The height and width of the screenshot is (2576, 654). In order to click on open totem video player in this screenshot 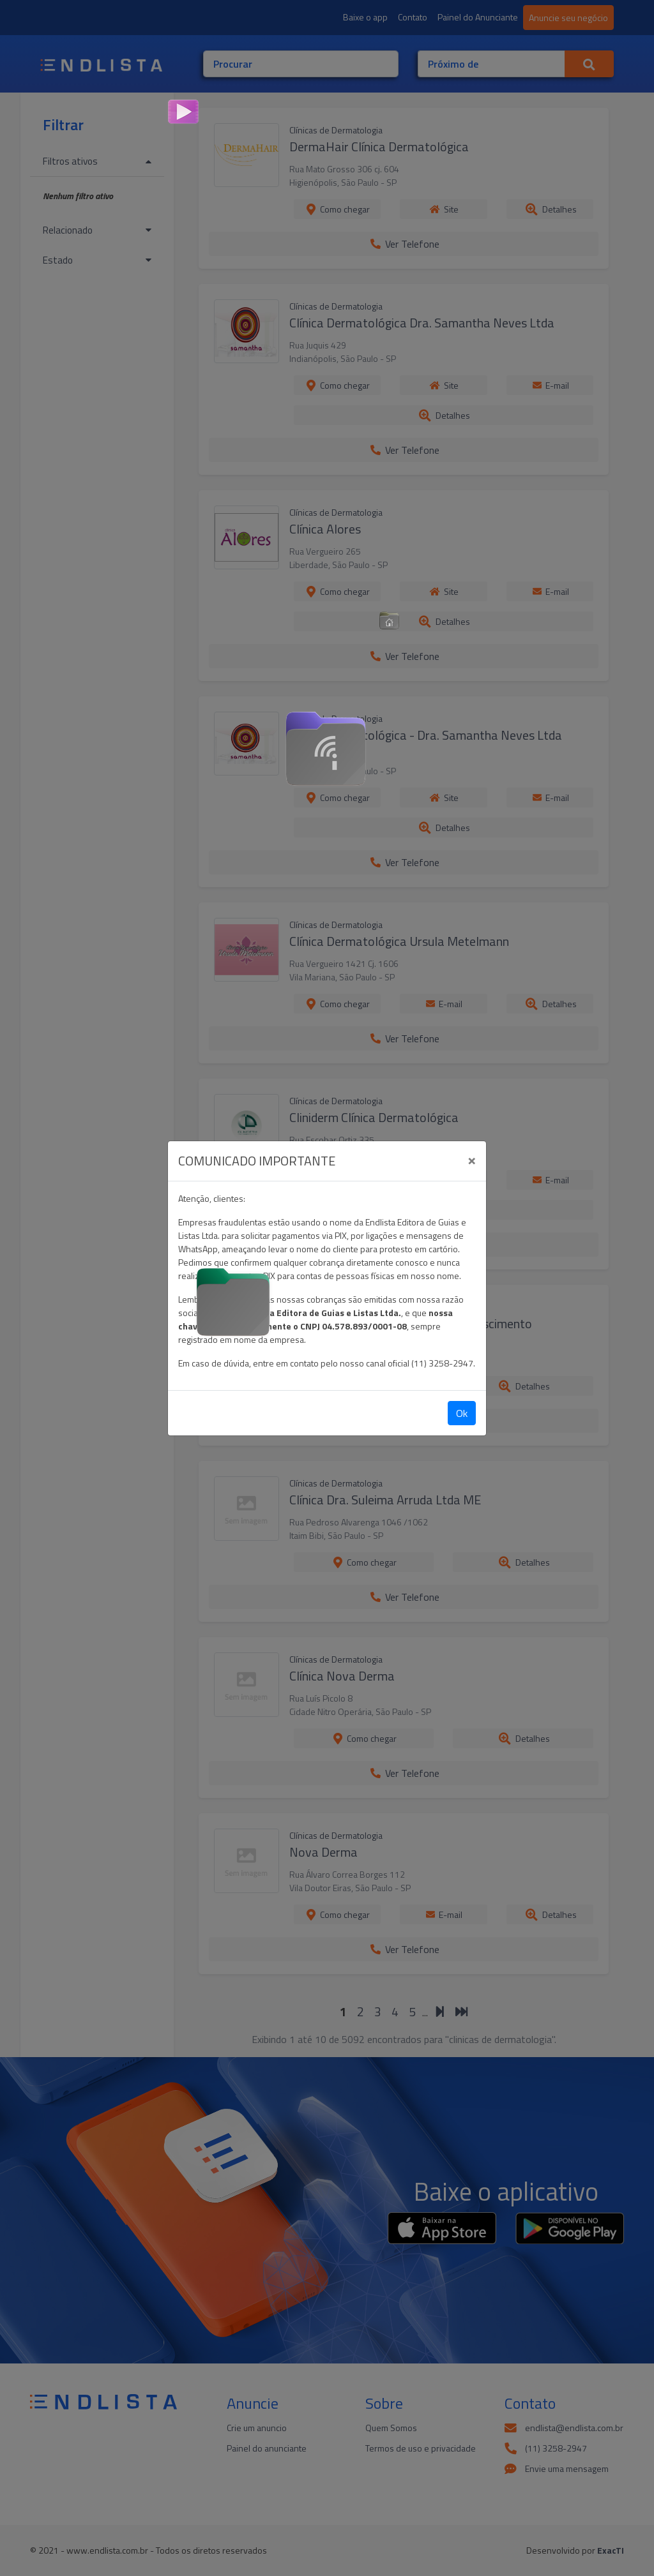, I will do `click(183, 112)`.